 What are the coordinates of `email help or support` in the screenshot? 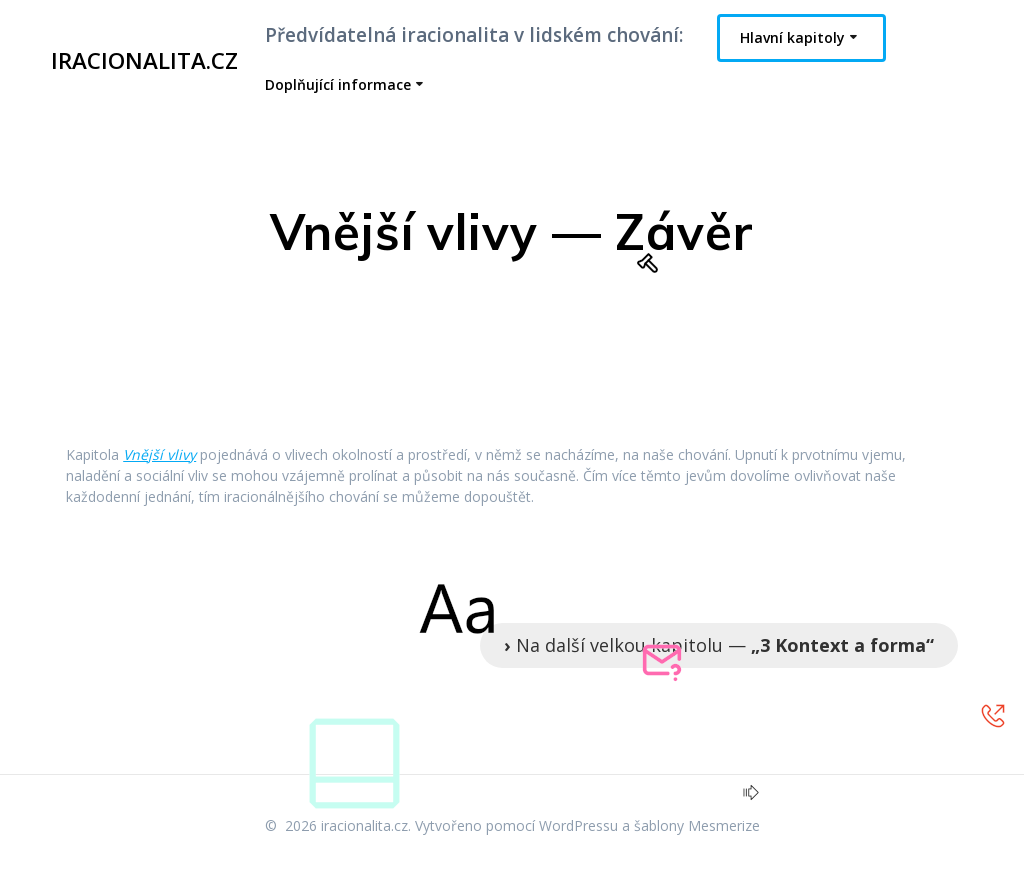 It's located at (662, 660).